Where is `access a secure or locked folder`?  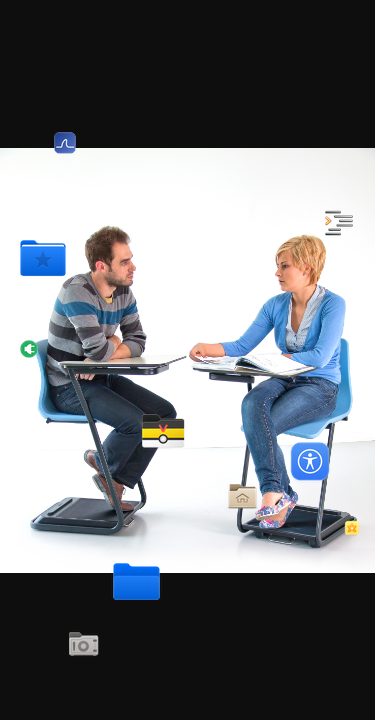
access a secure or locked folder is located at coordinates (83, 644).